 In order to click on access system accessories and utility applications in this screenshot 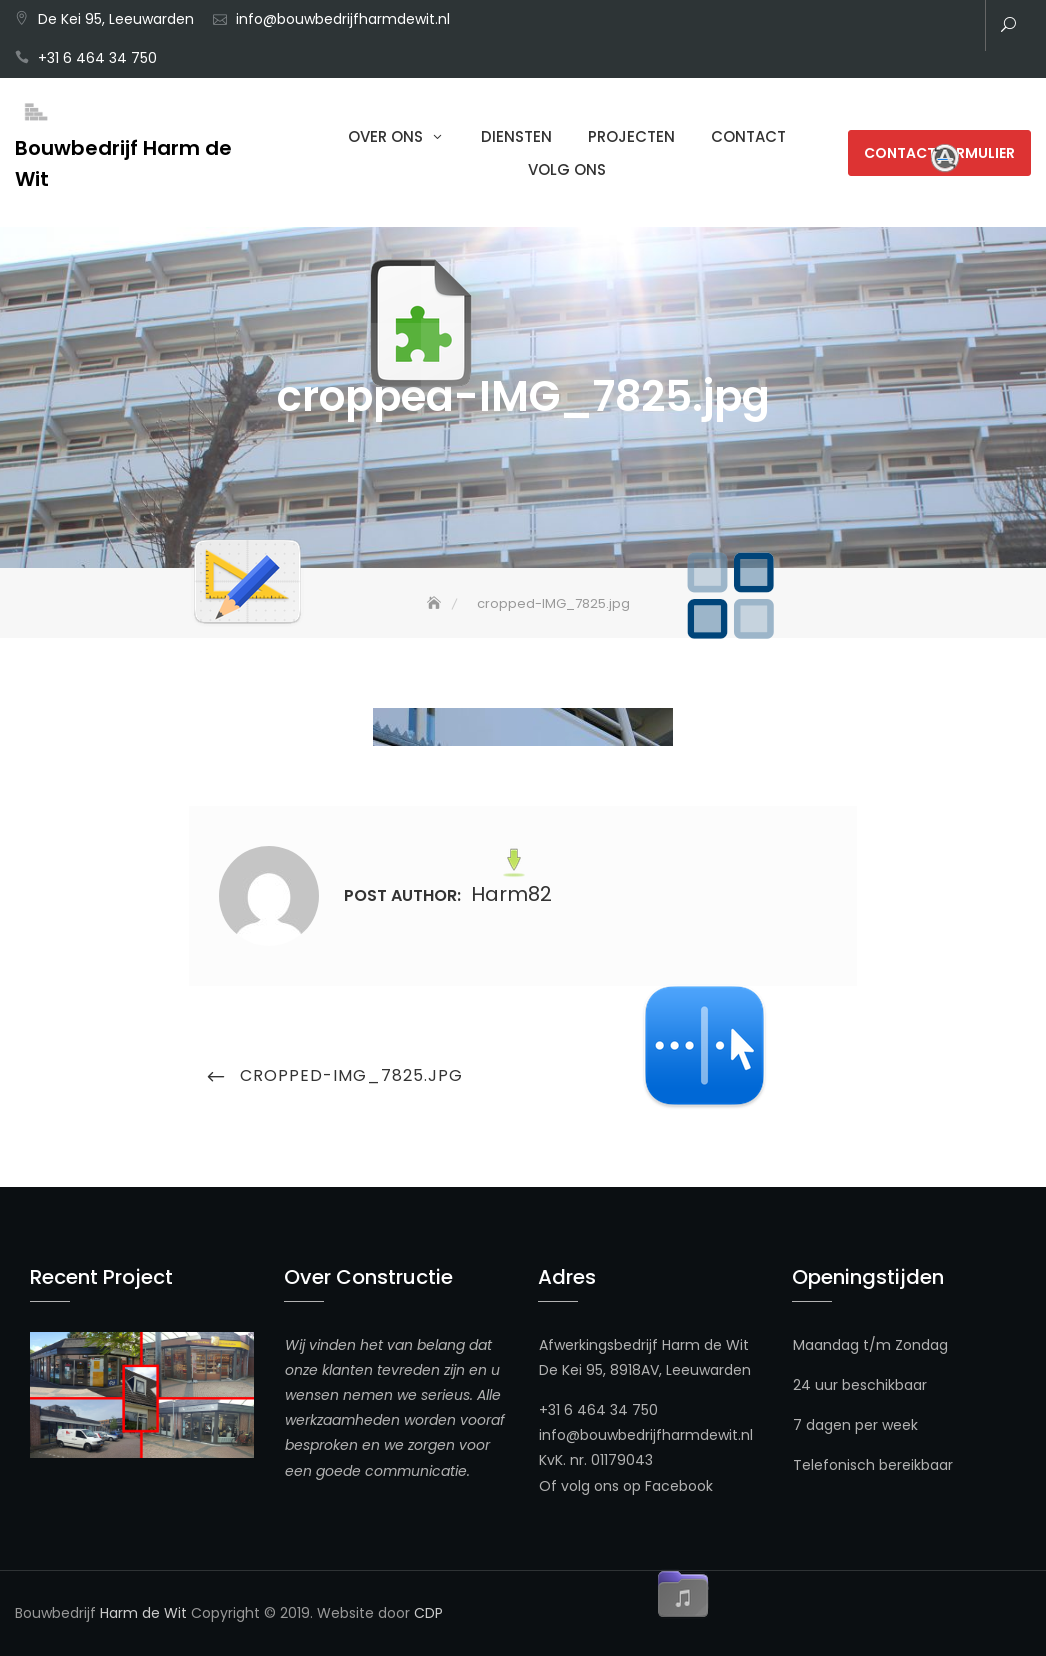, I will do `click(247, 581)`.